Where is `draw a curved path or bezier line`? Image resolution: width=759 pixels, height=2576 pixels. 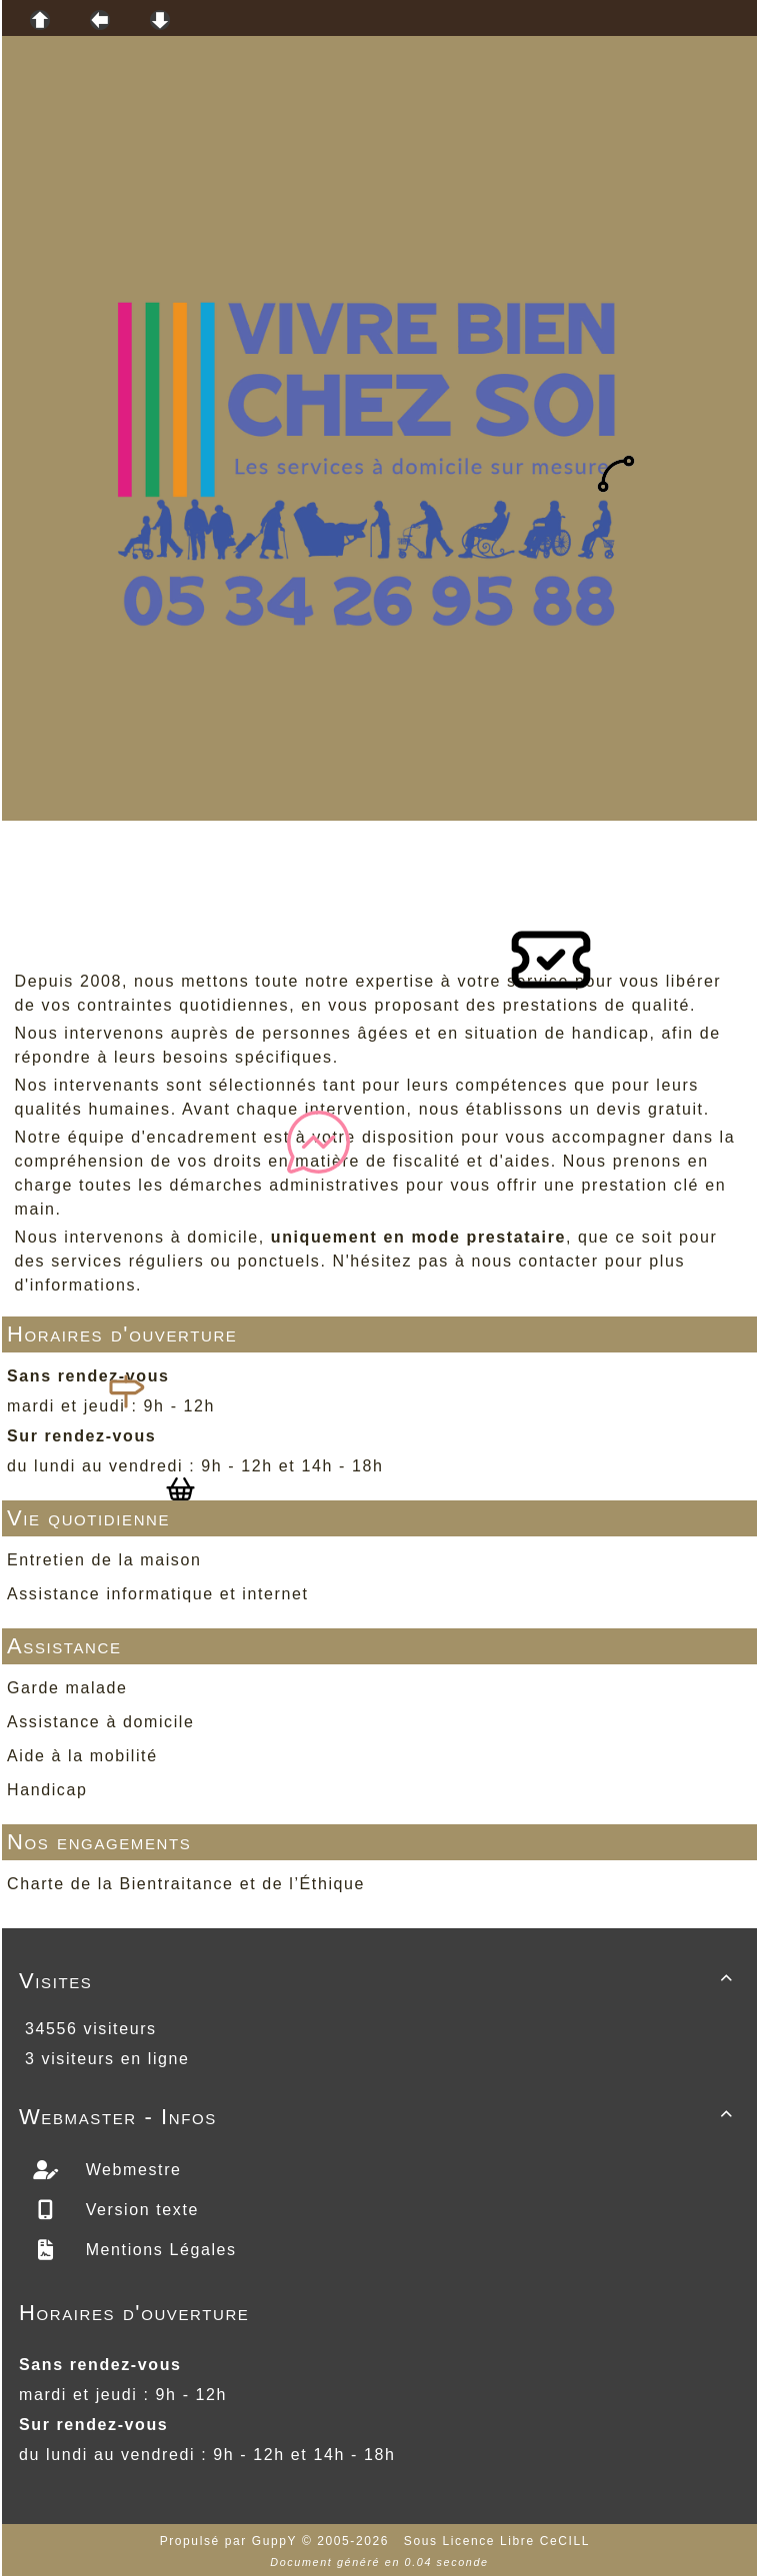
draw a curved path or bezier line is located at coordinates (616, 474).